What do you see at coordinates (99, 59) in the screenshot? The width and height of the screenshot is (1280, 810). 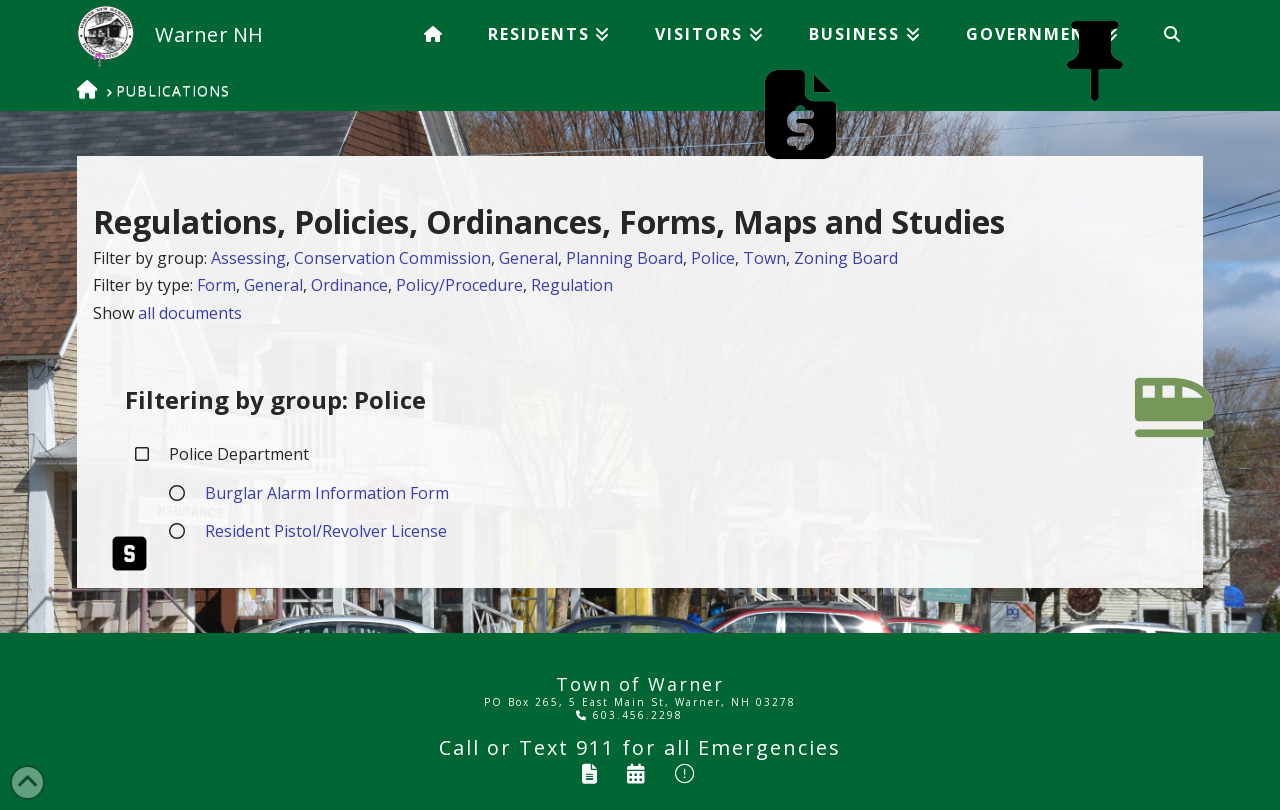 I see `upload in progress or pending` at bounding box center [99, 59].